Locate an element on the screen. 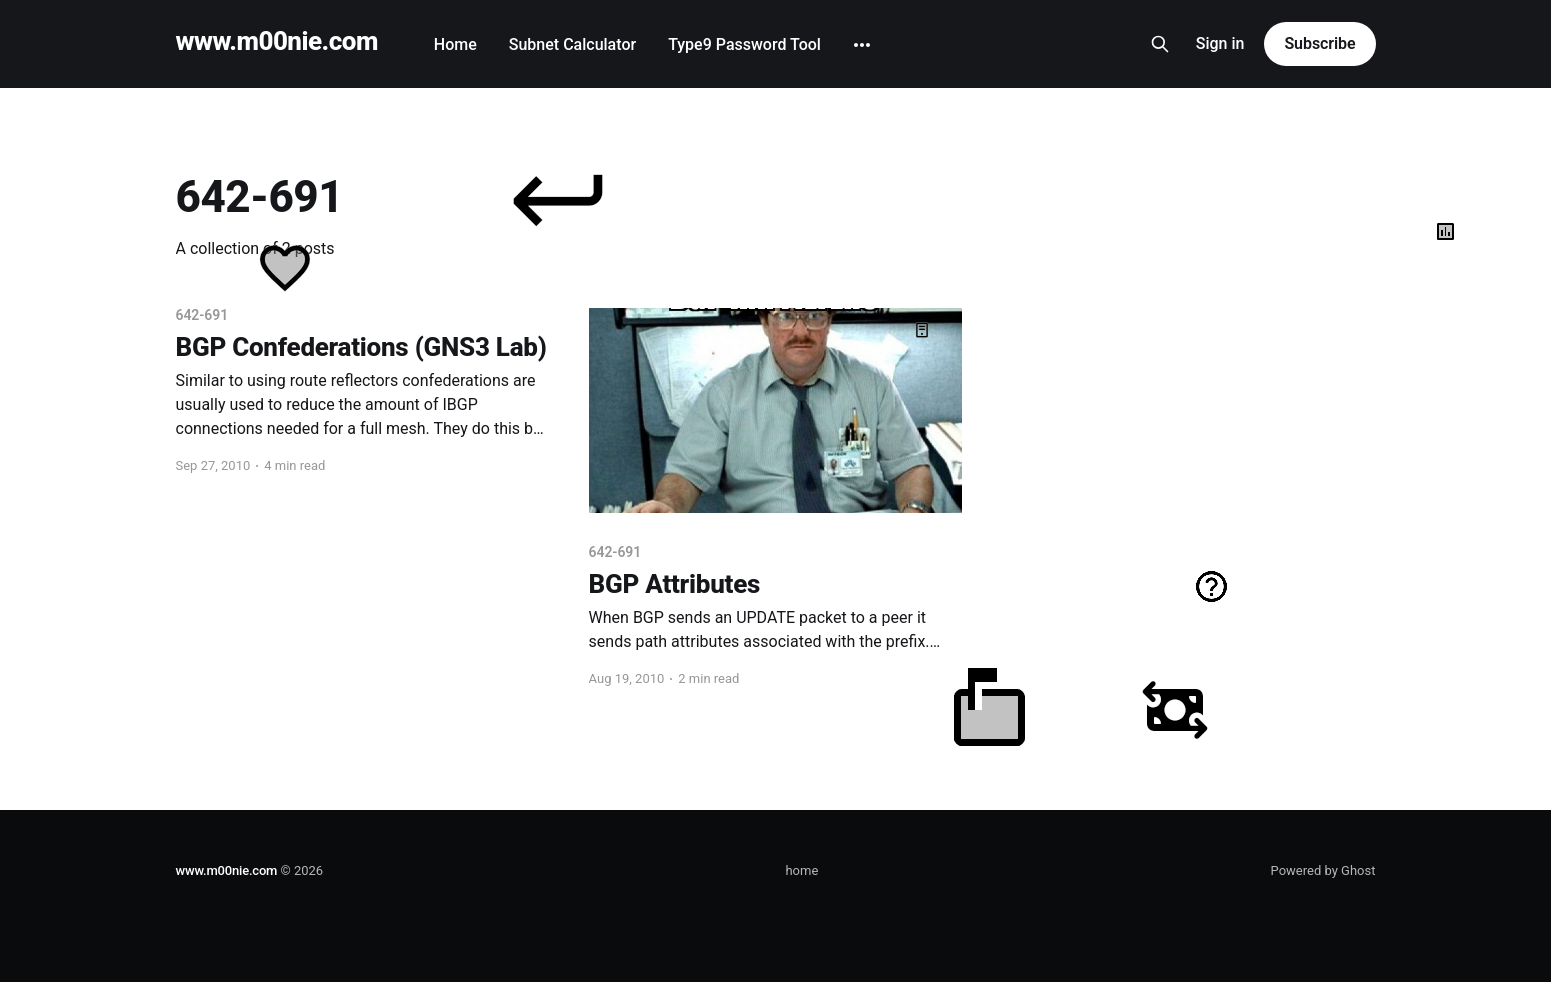 This screenshot has width=1551, height=982. view poll results is located at coordinates (1445, 231).